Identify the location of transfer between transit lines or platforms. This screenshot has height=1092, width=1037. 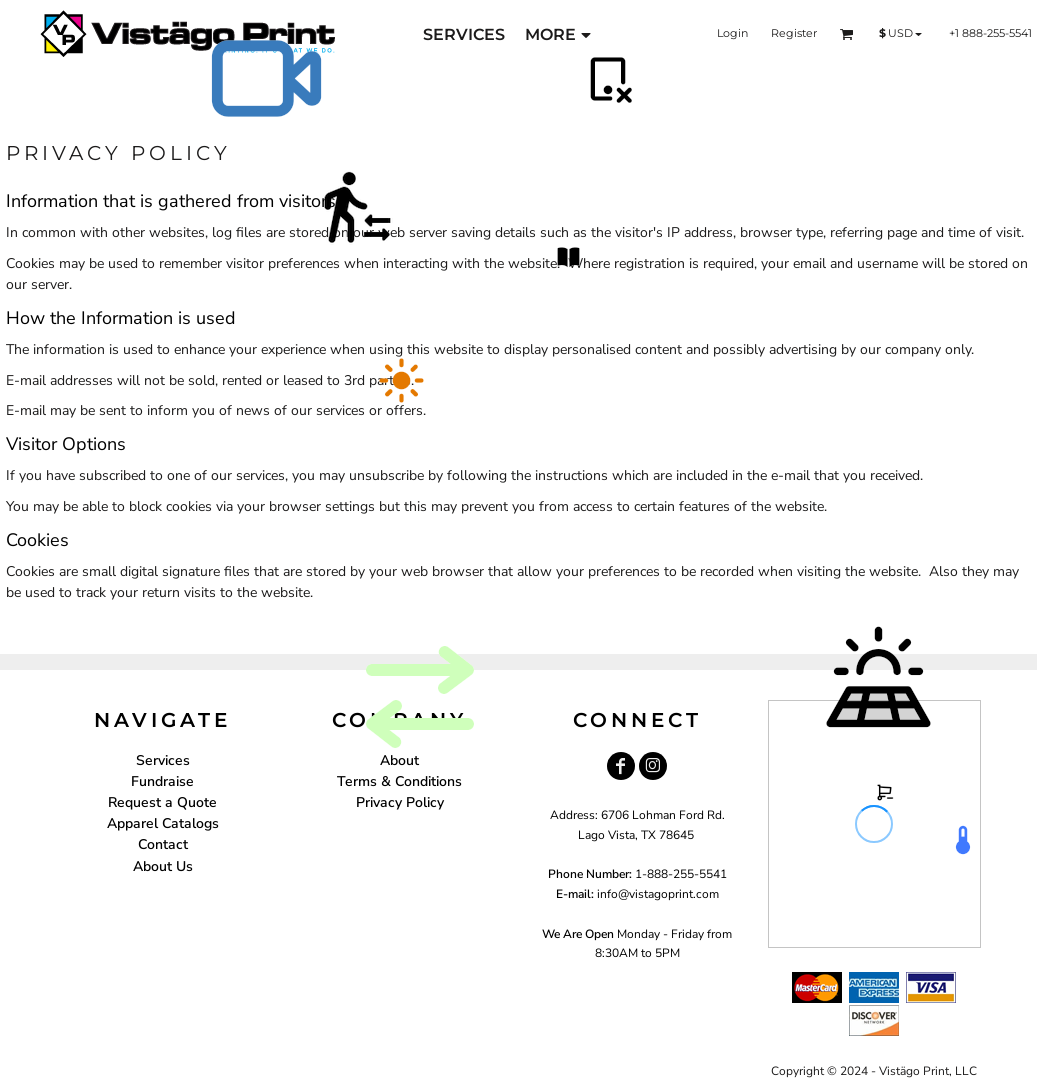
(357, 206).